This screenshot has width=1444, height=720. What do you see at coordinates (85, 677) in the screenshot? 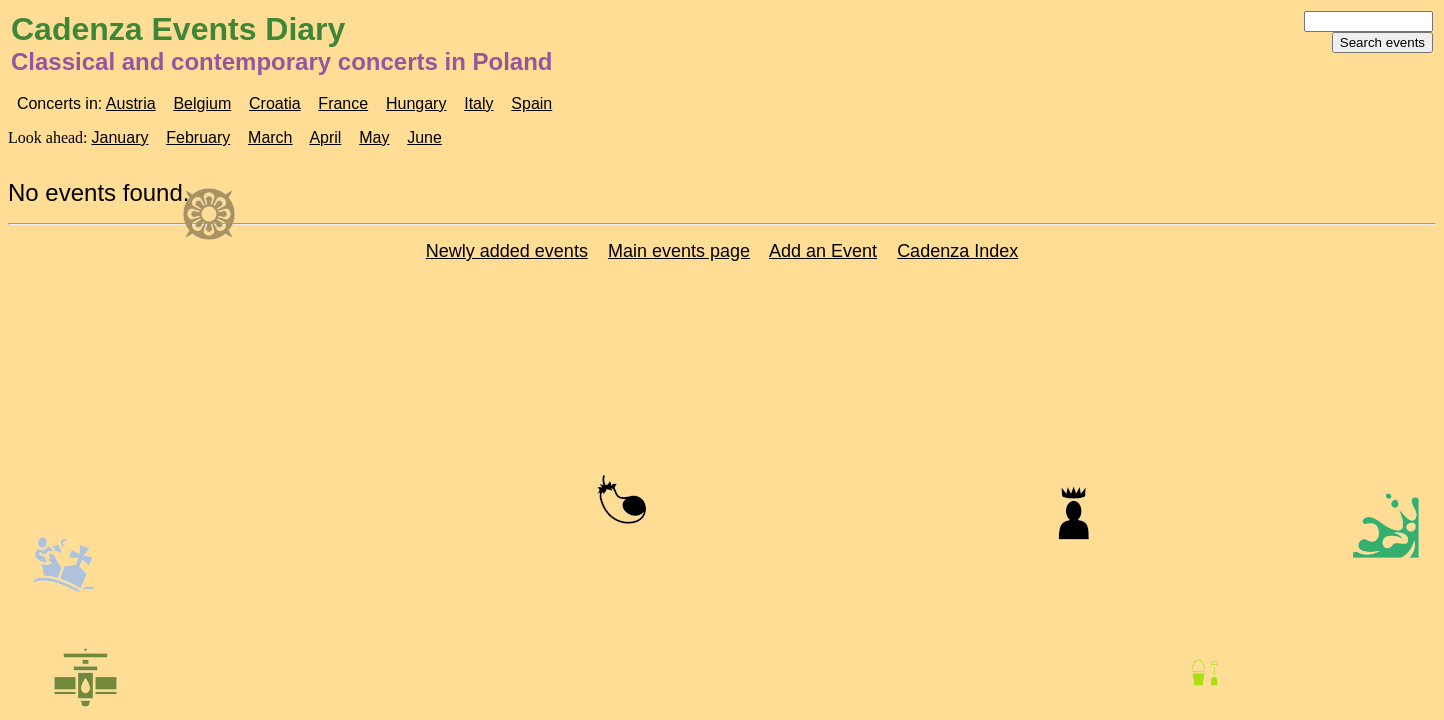
I see `adjust water or gas flow settings` at bounding box center [85, 677].